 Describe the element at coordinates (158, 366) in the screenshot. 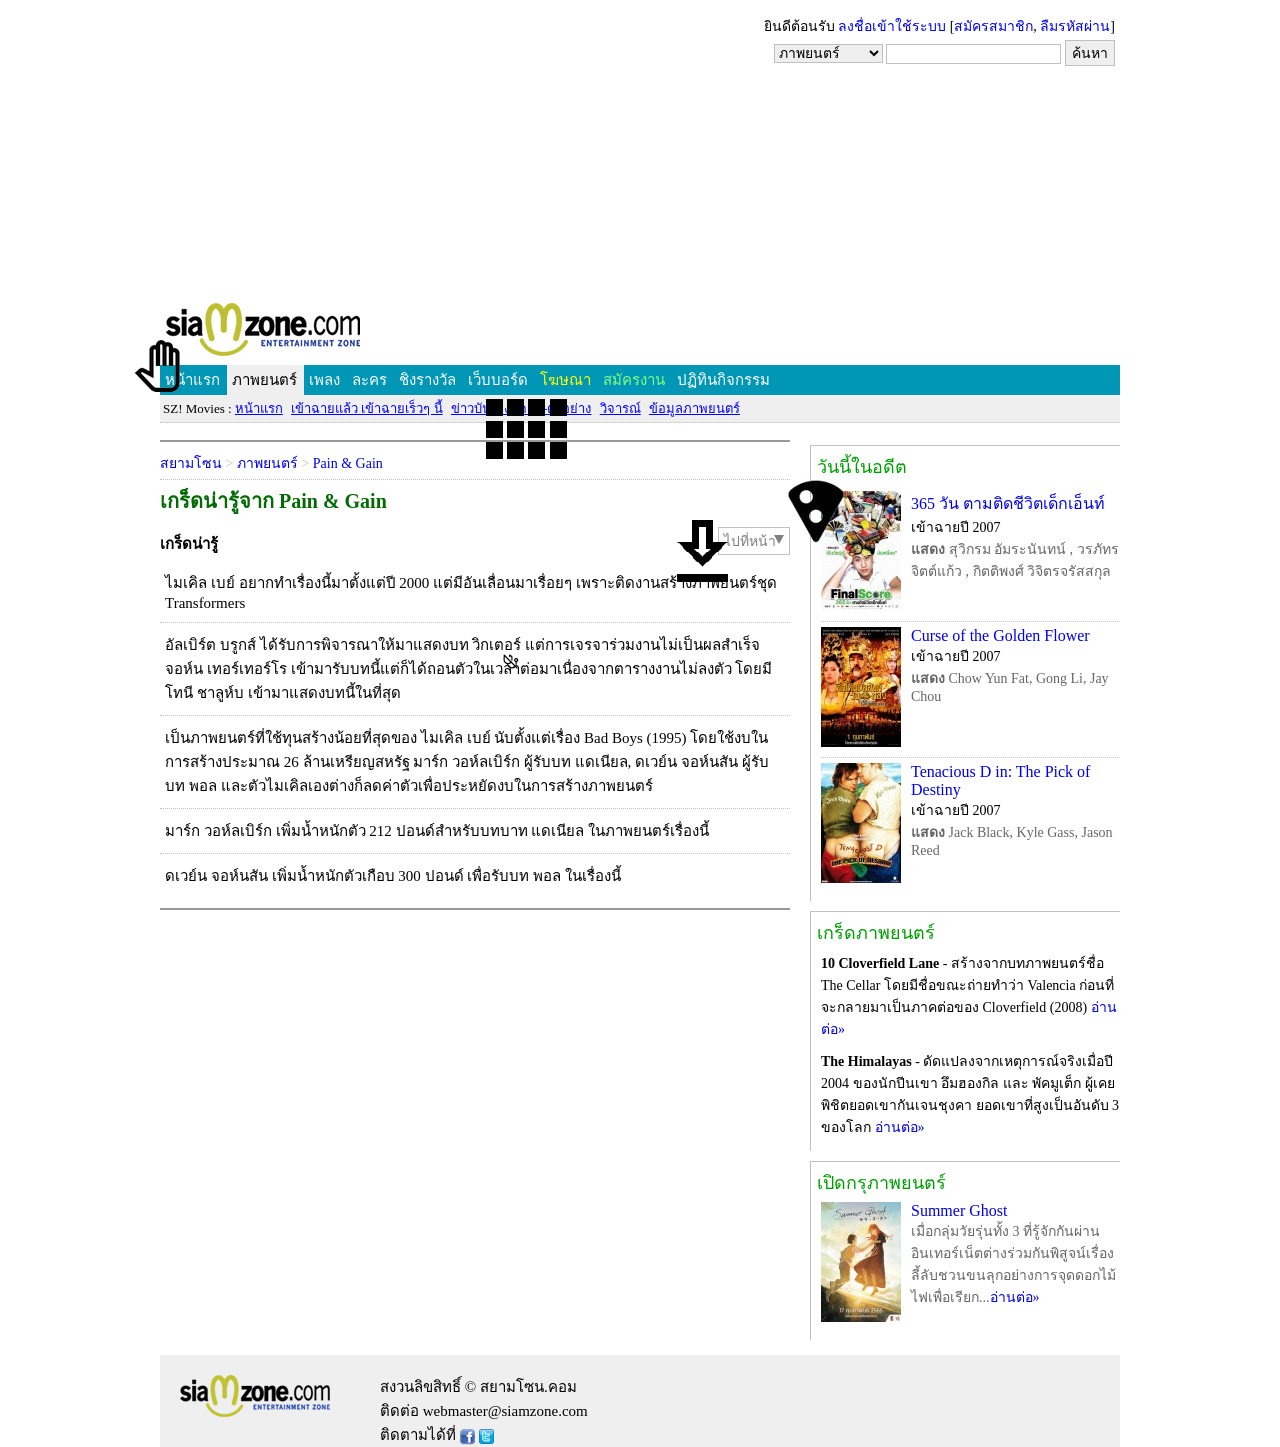

I see `stop or pause an action` at that location.